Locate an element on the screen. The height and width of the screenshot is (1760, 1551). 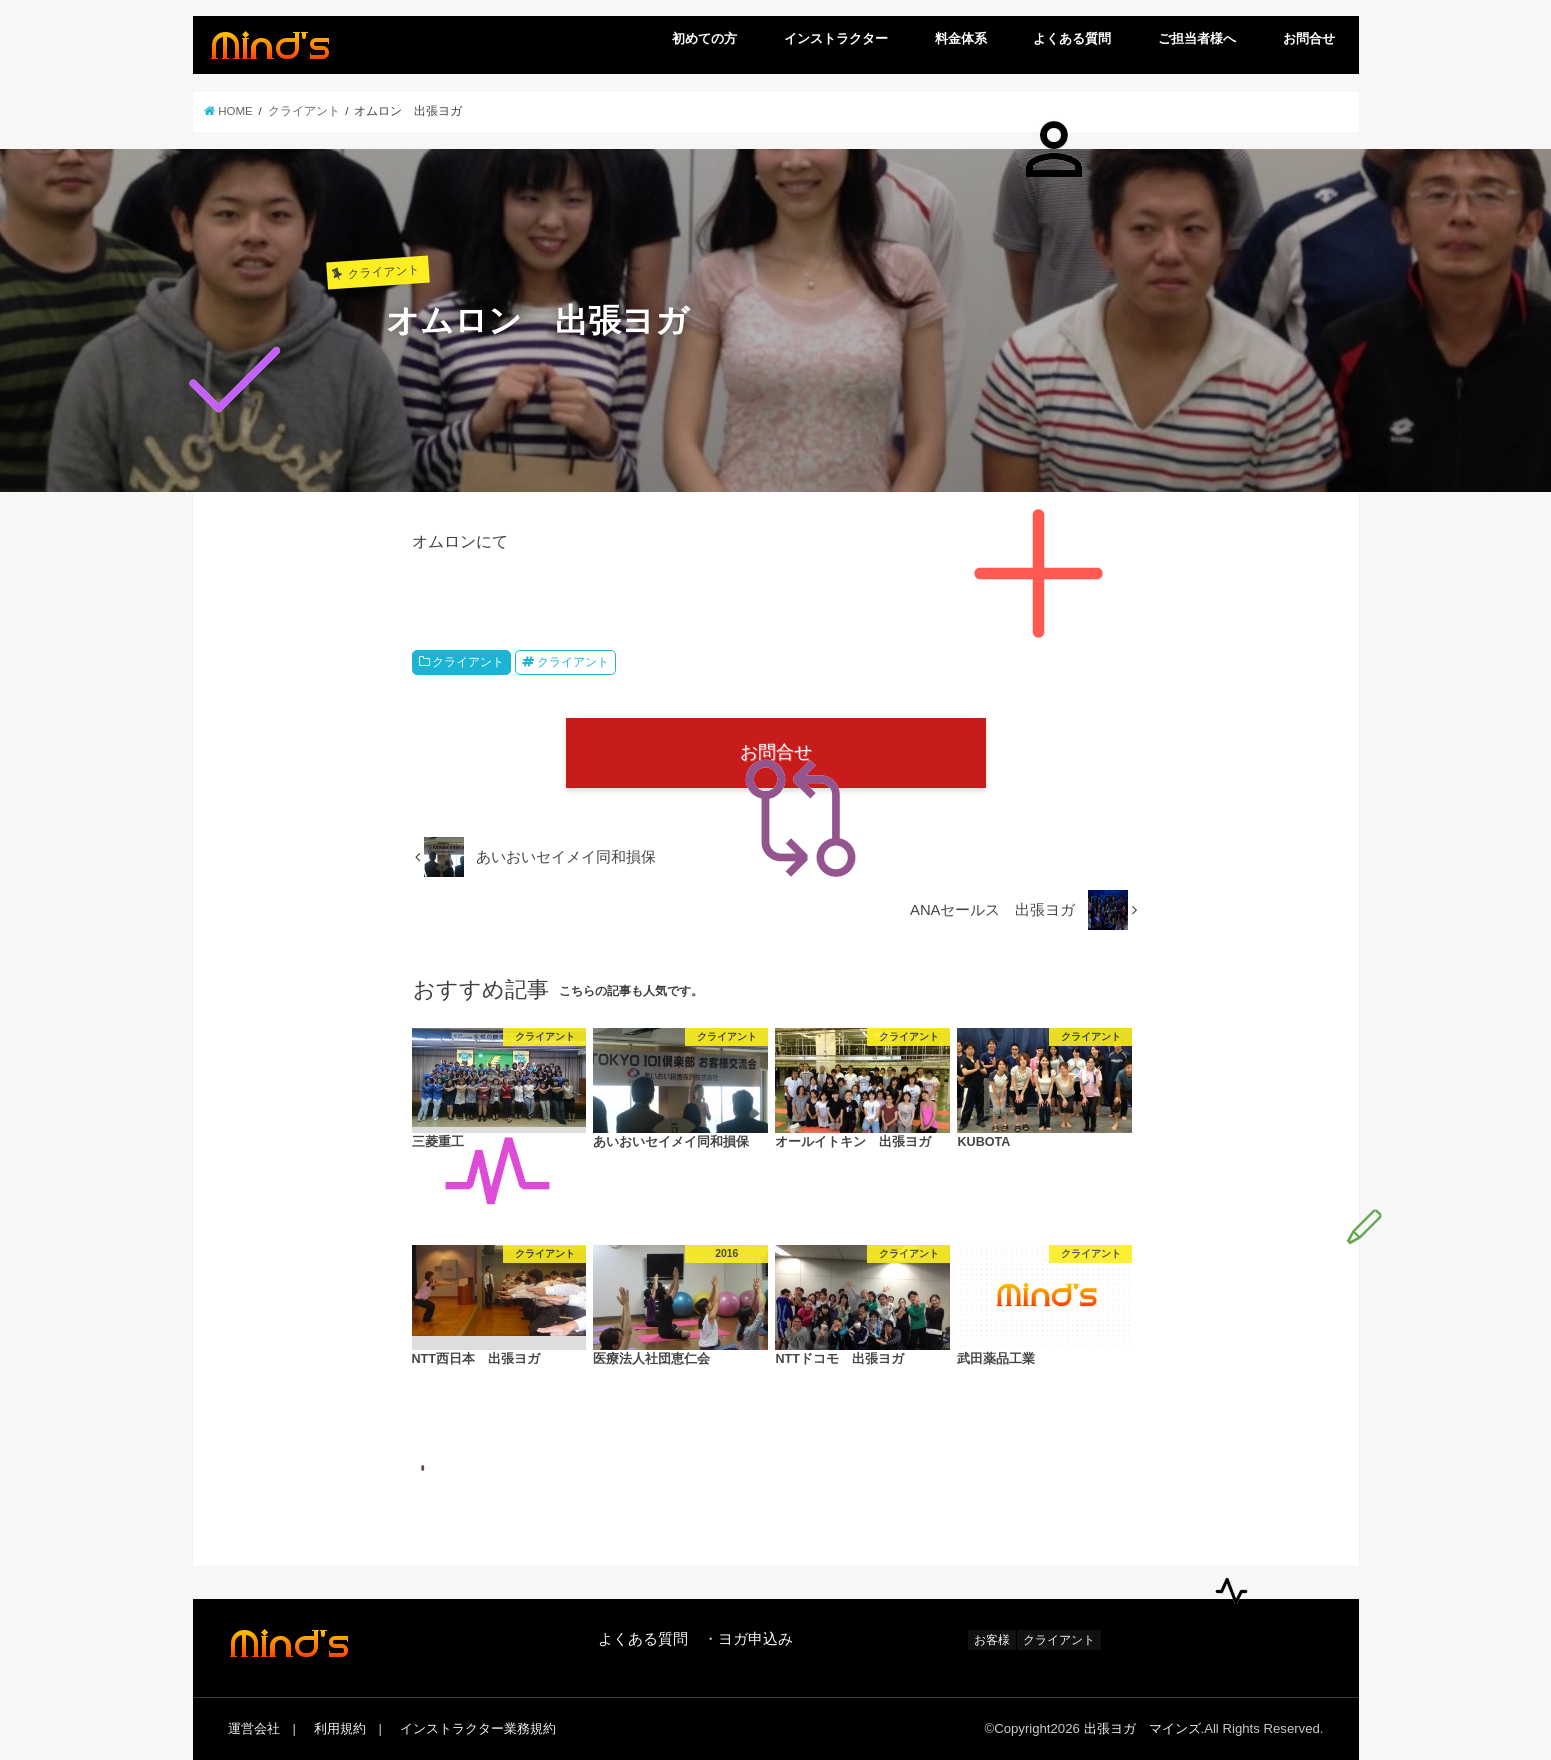
indicates no cellular signal available is located at coordinates (455, 1443).